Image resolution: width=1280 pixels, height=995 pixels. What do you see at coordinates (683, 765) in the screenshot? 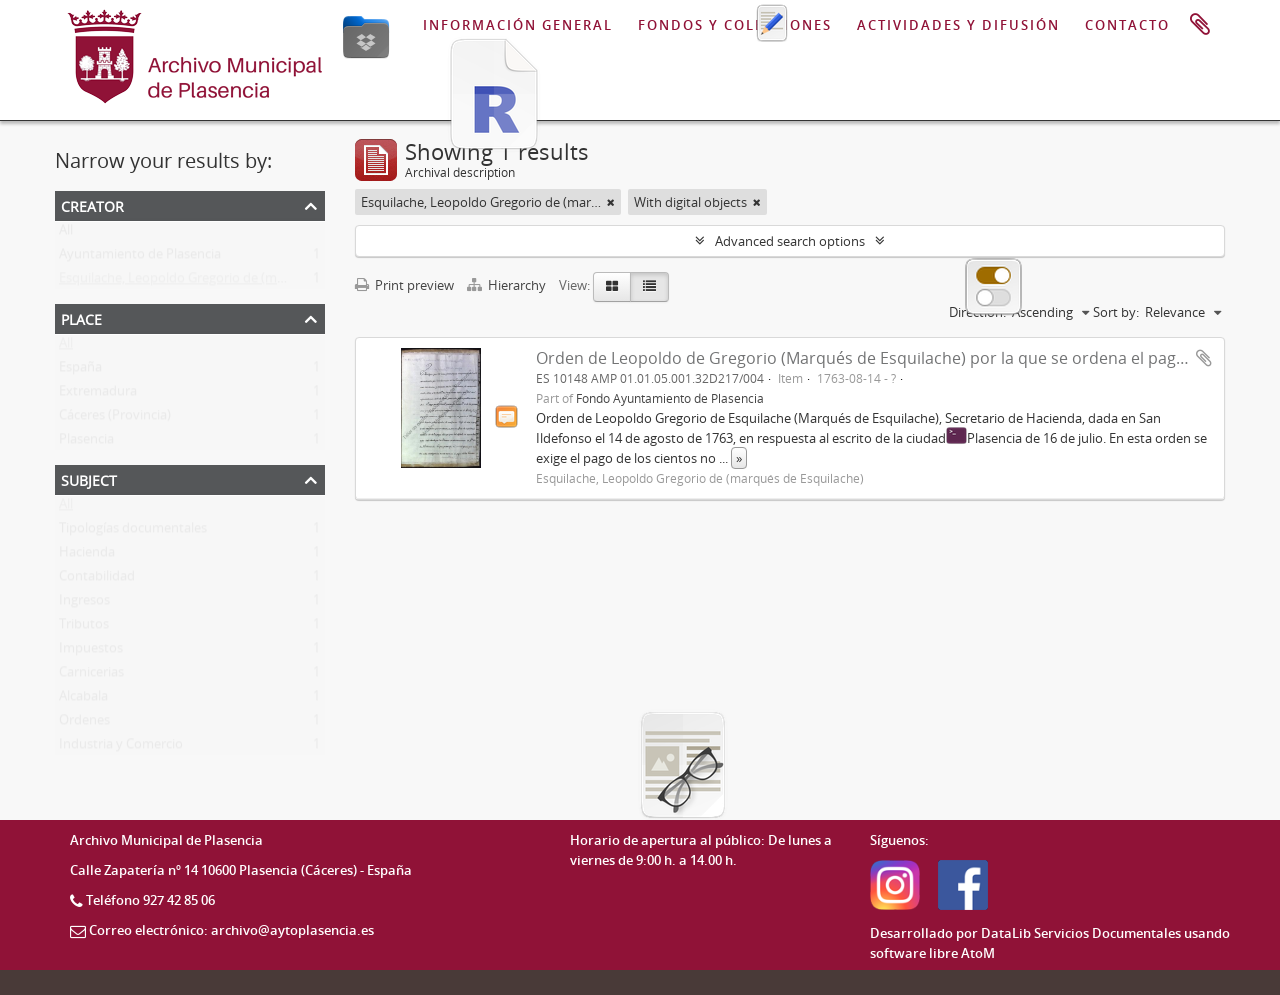
I see `open the documents app` at bounding box center [683, 765].